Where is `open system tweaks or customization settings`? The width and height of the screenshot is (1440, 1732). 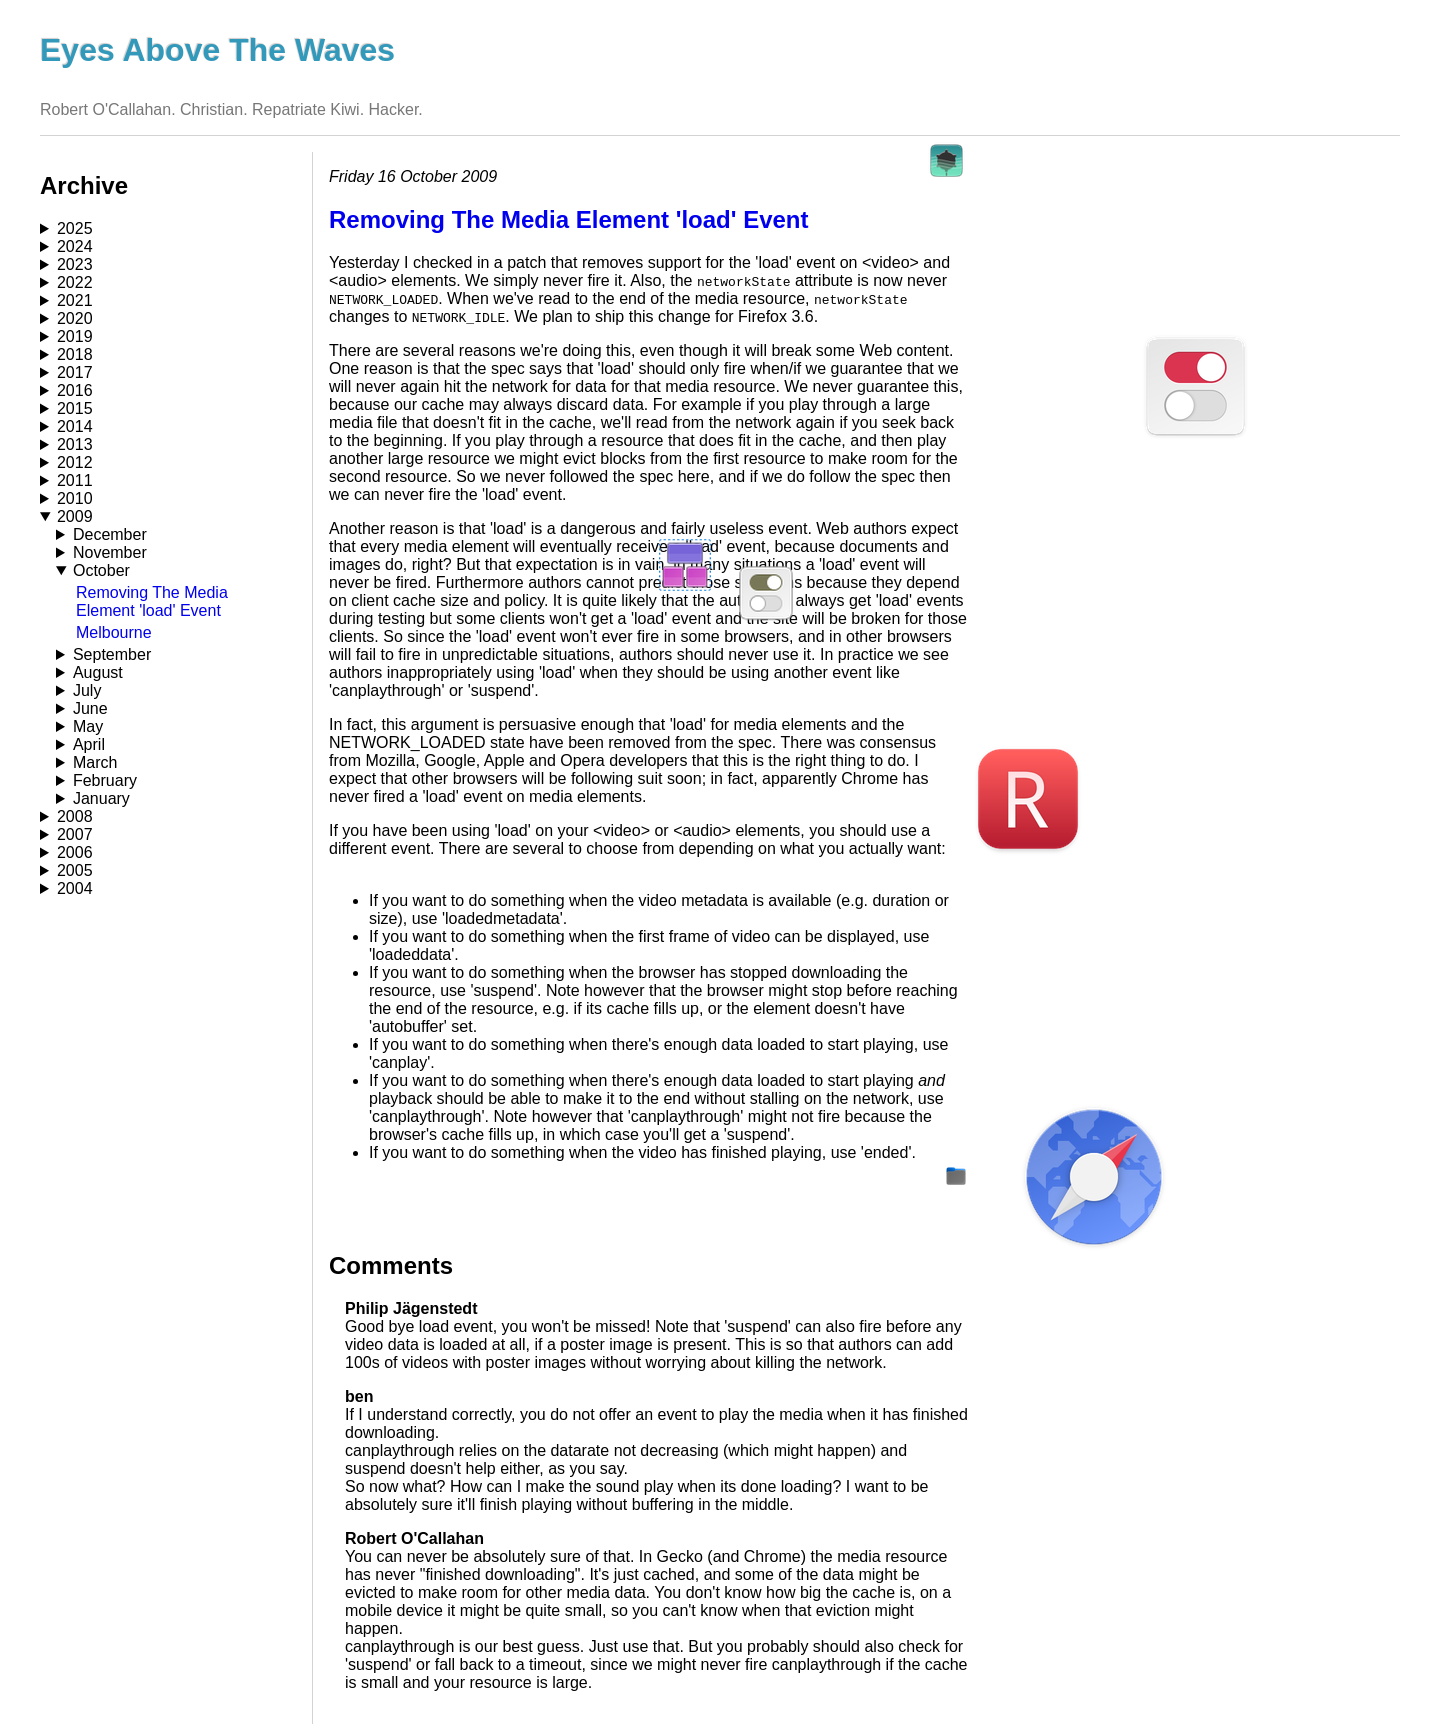 open system tweaks or customization settings is located at coordinates (766, 593).